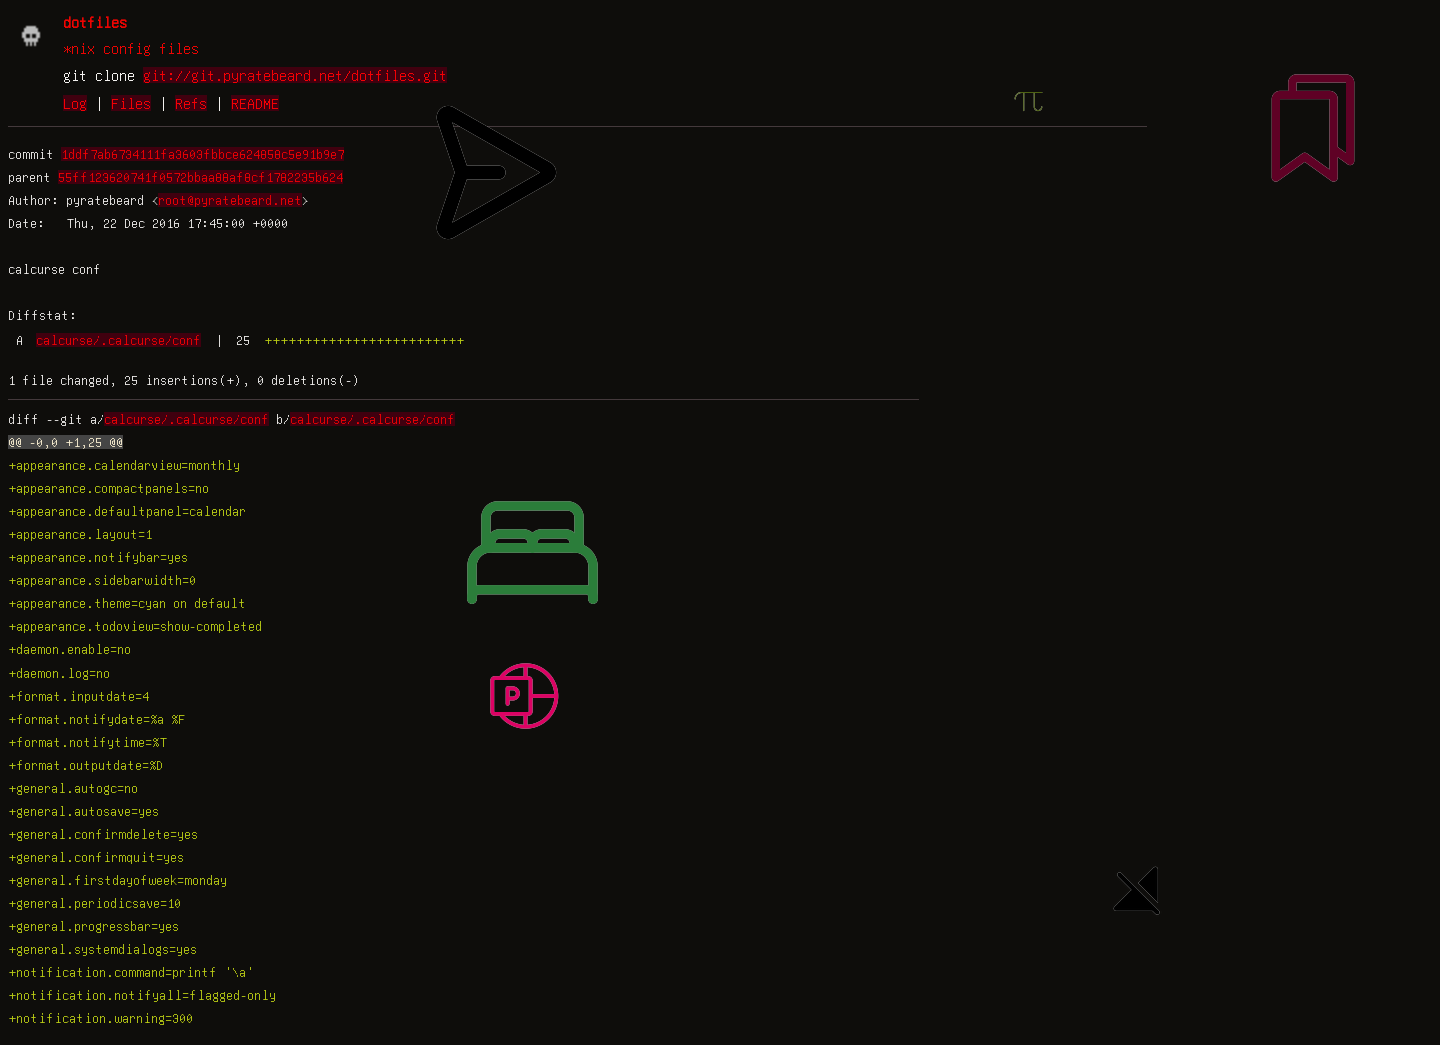 This screenshot has width=1440, height=1045. What do you see at coordinates (1313, 128) in the screenshot?
I see `view all saved bookmarks` at bounding box center [1313, 128].